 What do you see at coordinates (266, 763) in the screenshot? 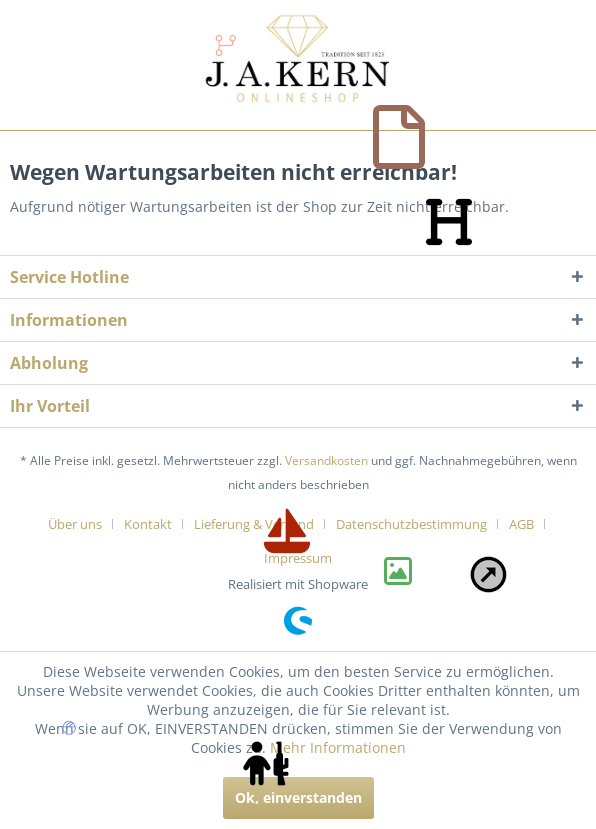
I see `indicates content related to child soldiers or armed conflict involving minors` at bounding box center [266, 763].